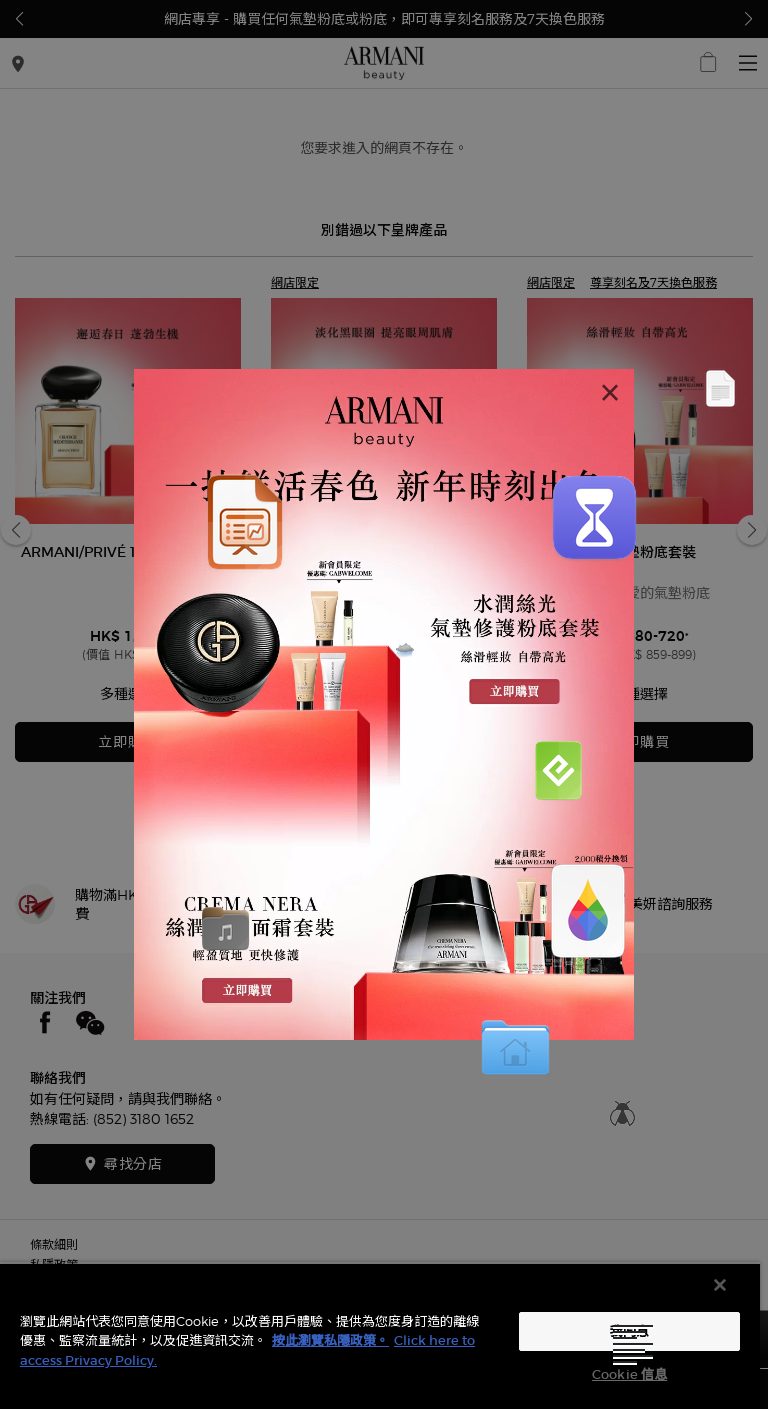 The image size is (768, 1409). I want to click on align text to the left margin, so click(633, 1345).